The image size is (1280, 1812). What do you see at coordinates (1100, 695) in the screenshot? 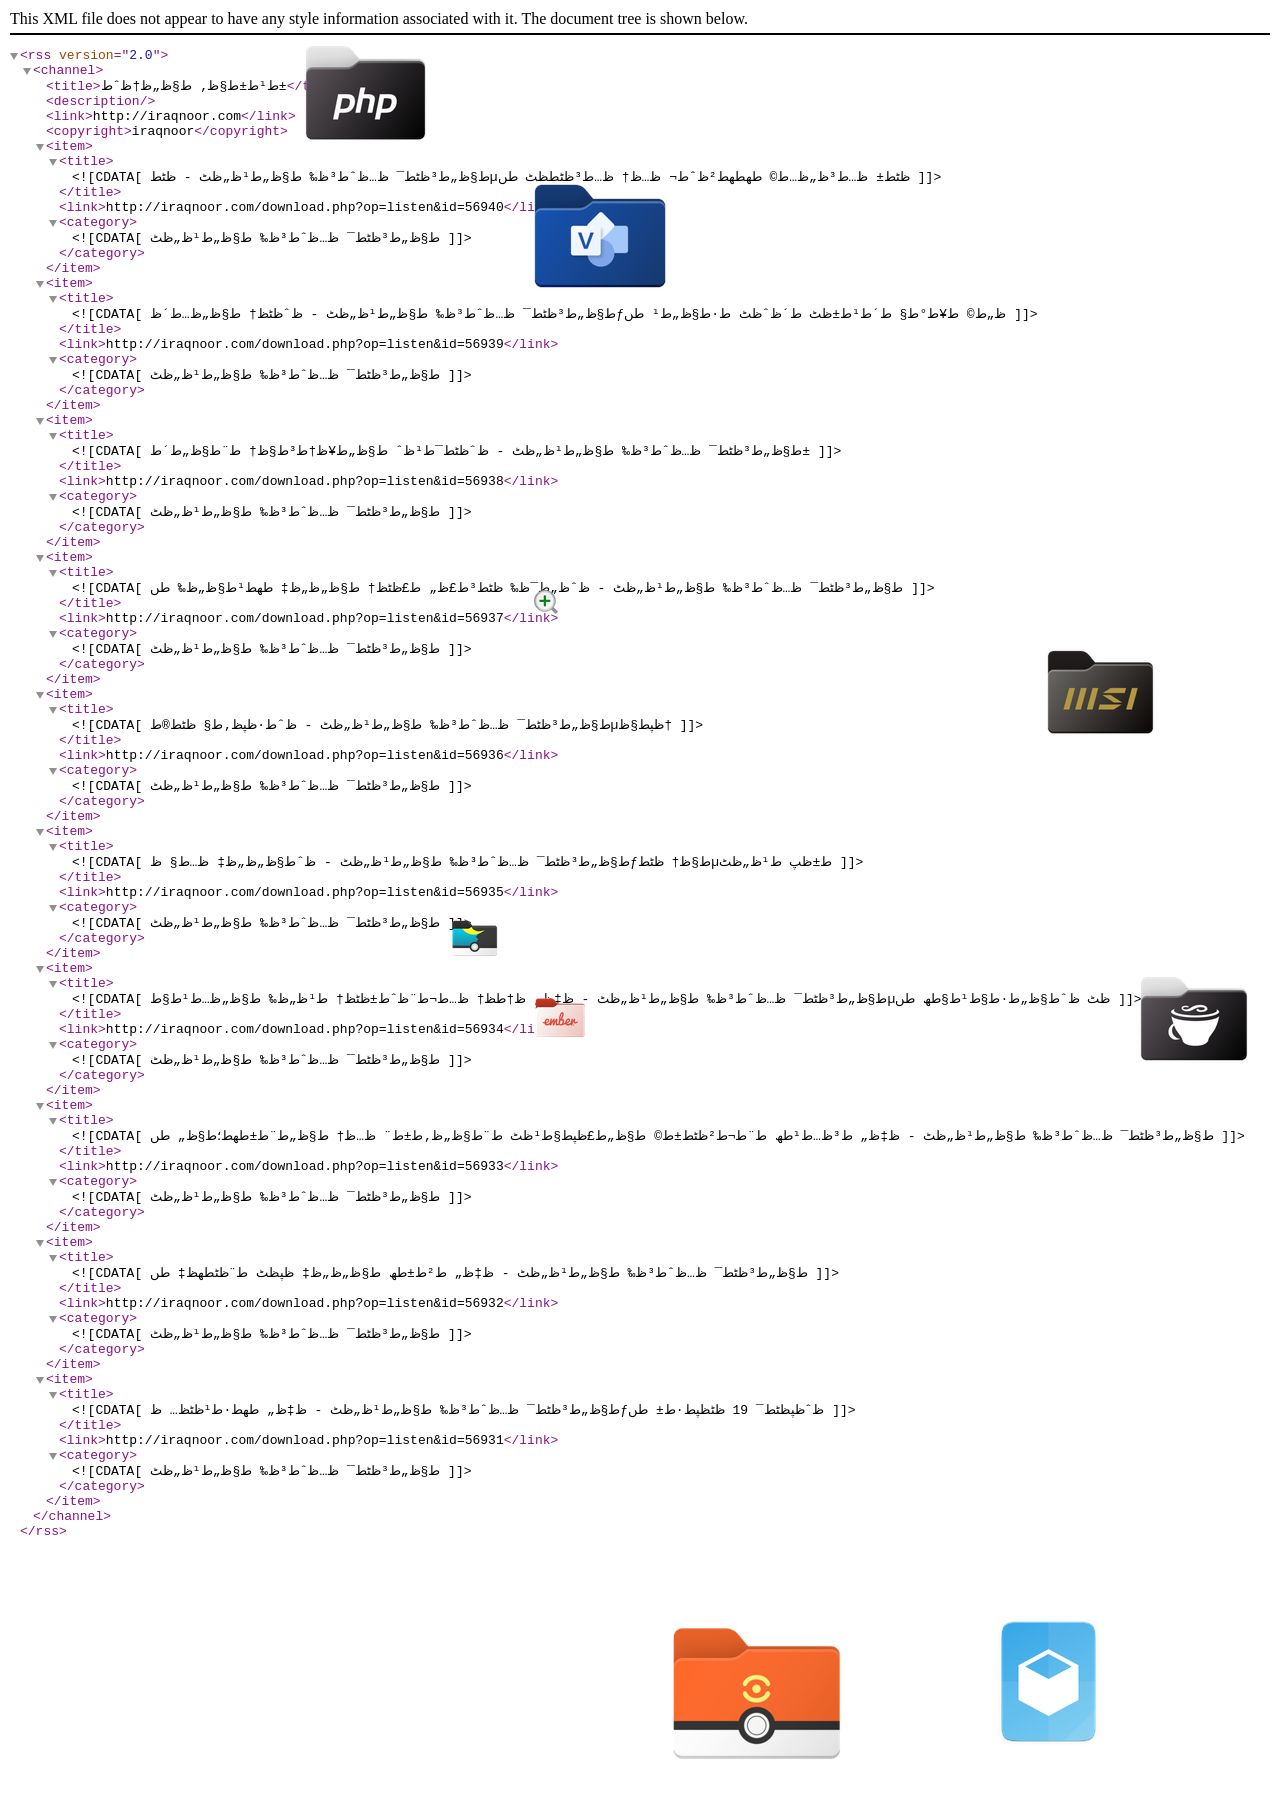
I see `open MSI branded folder` at bounding box center [1100, 695].